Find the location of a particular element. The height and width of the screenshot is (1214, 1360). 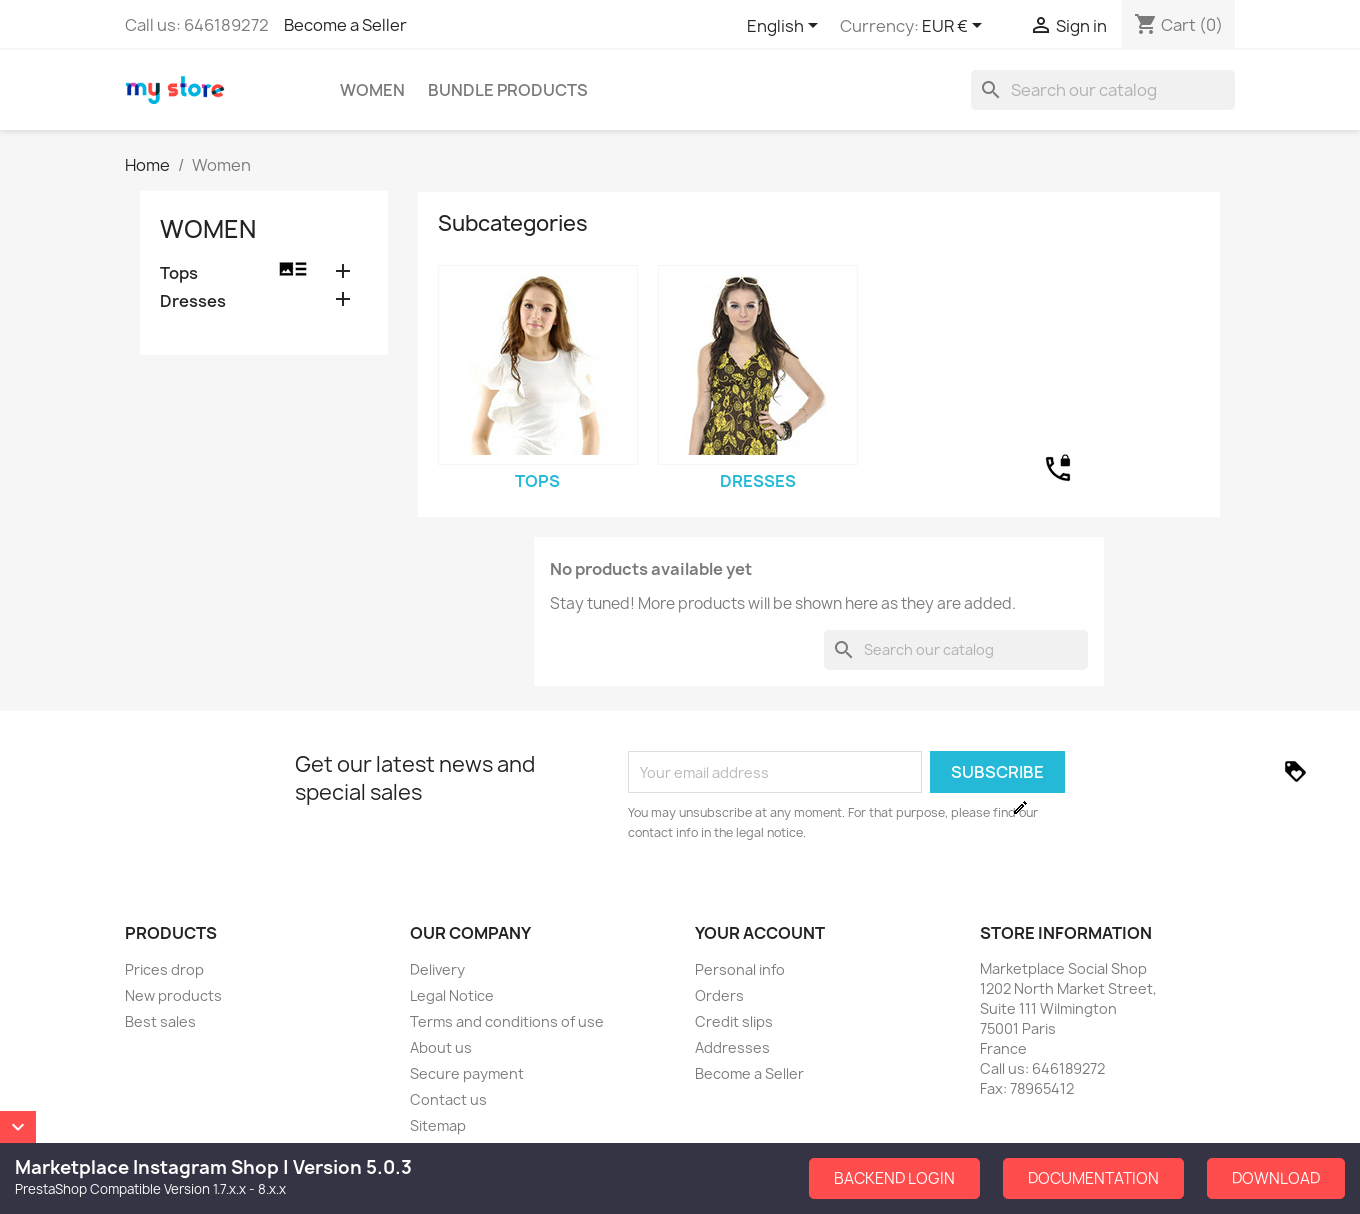

view loyalty rewards or points is located at coordinates (1295, 771).